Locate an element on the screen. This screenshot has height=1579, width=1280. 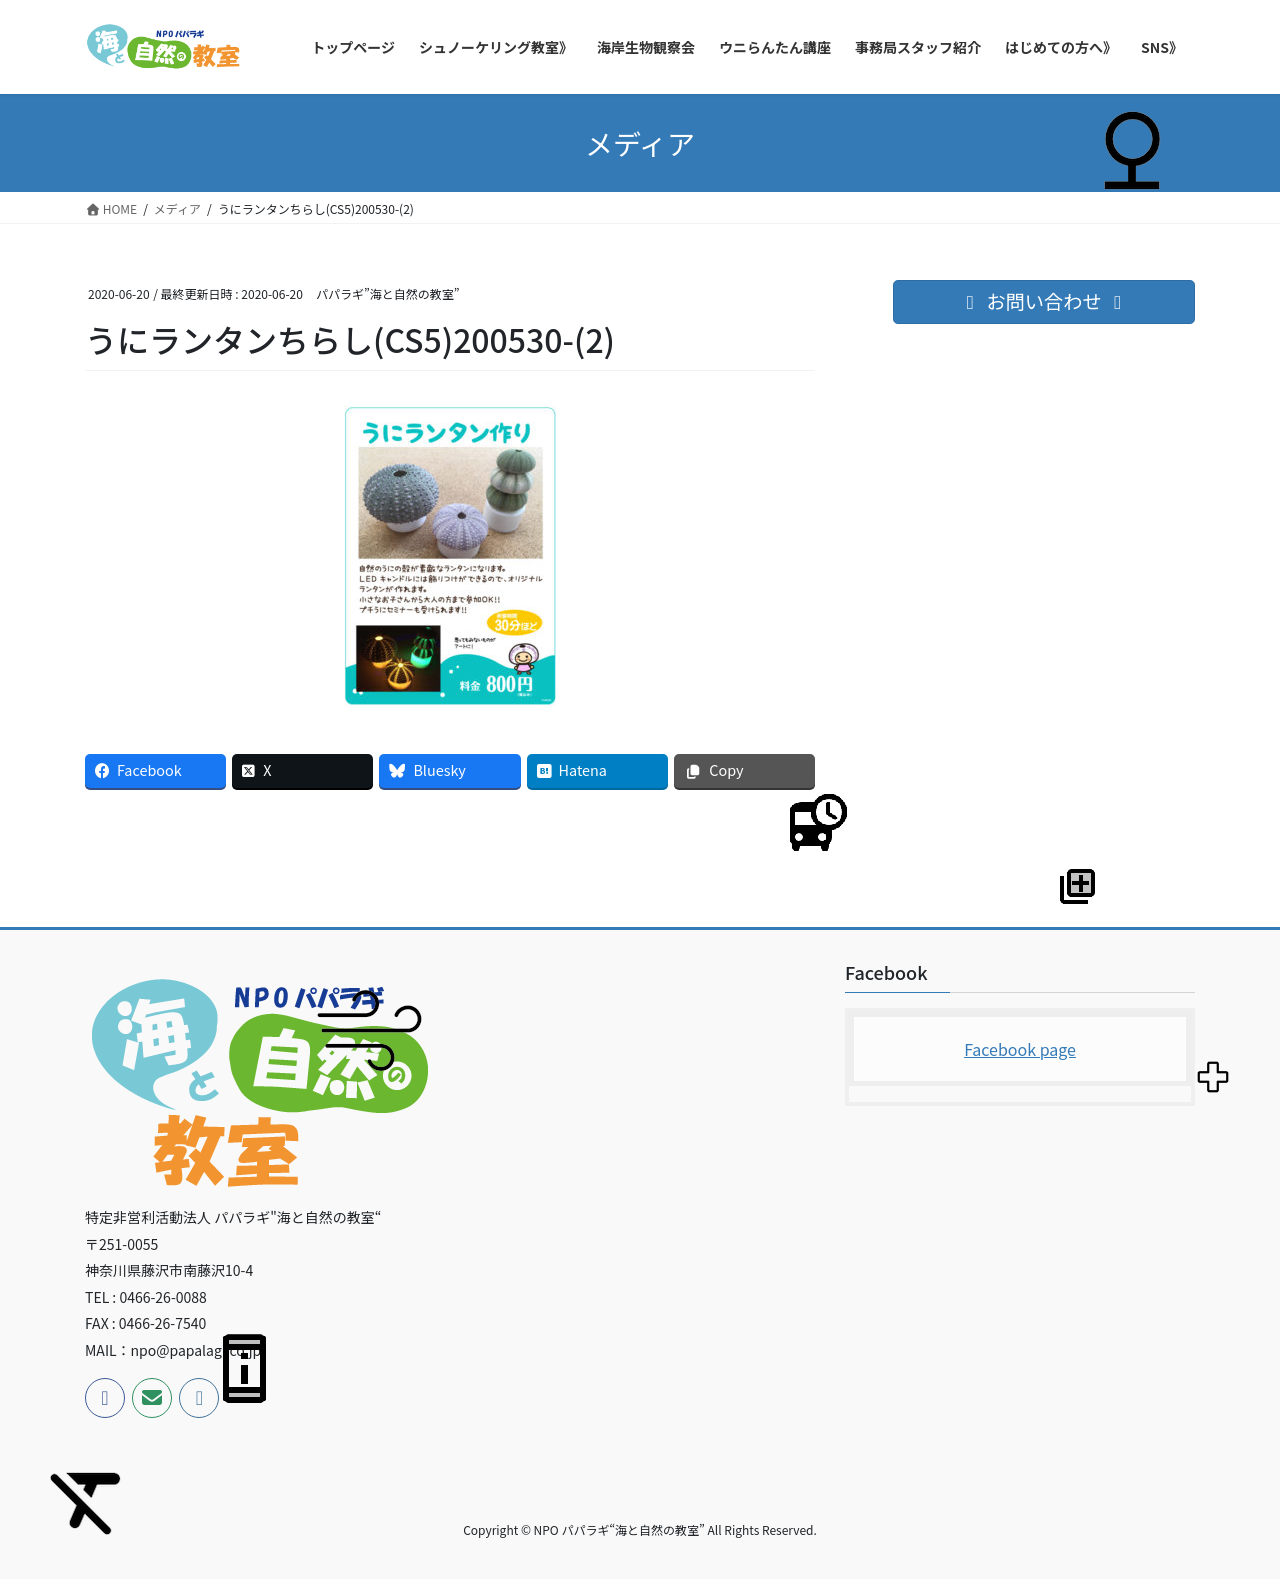
clear text formatting is located at coordinates (88, 1500).